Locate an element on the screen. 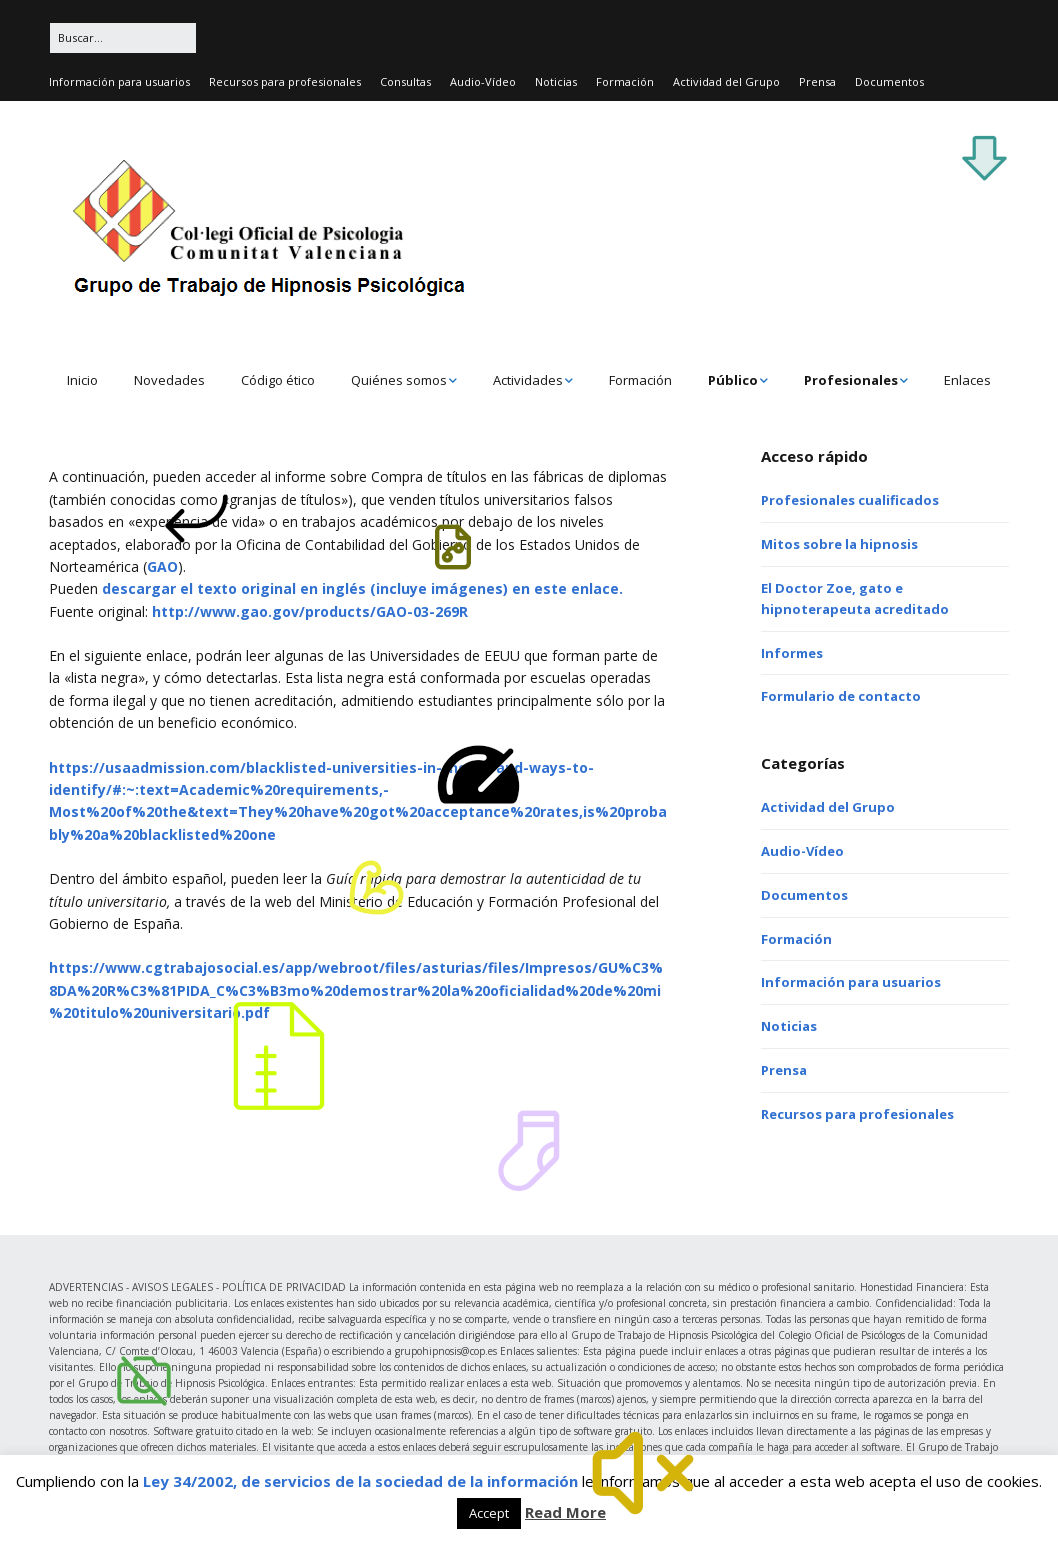 This screenshot has height=1541, width=1058. open a vector graphics file is located at coordinates (453, 547).